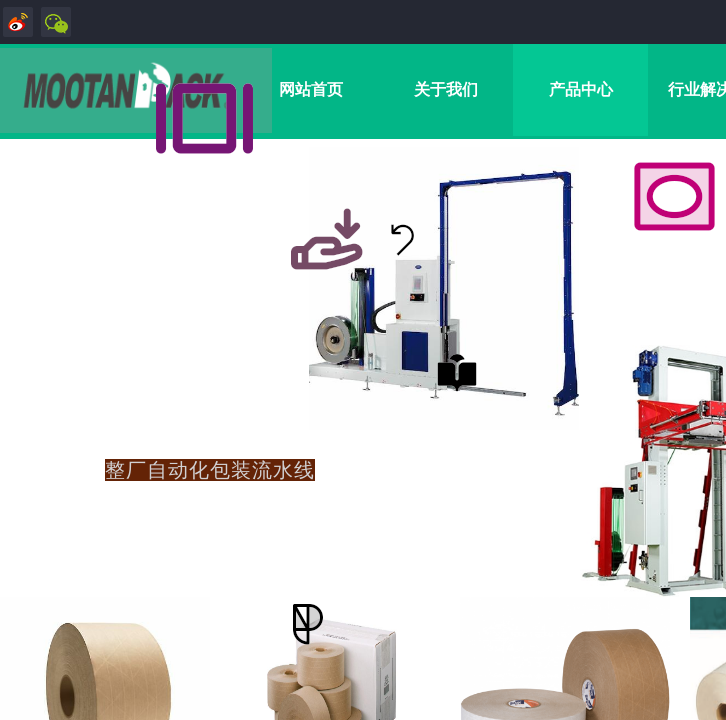 The image size is (726, 720). I want to click on discard changes and revert to previous state, so click(402, 239).